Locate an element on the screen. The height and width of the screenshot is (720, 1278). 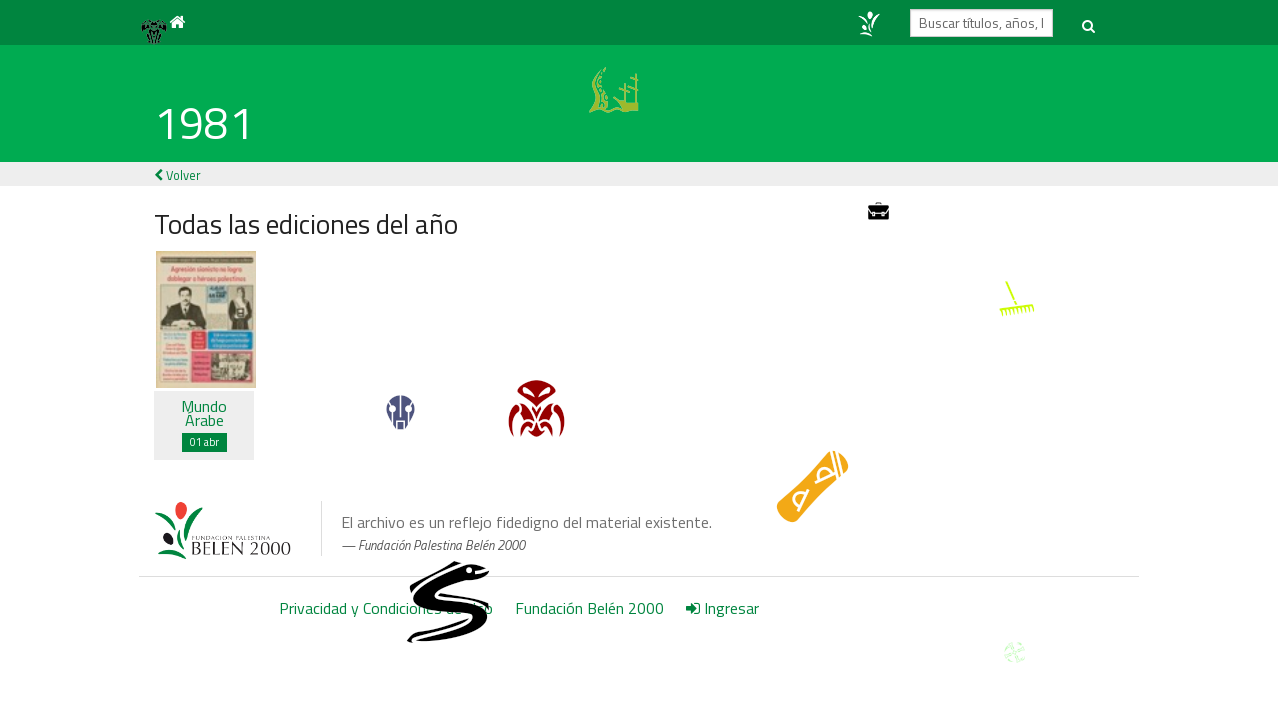
access work or business-related content is located at coordinates (878, 211).